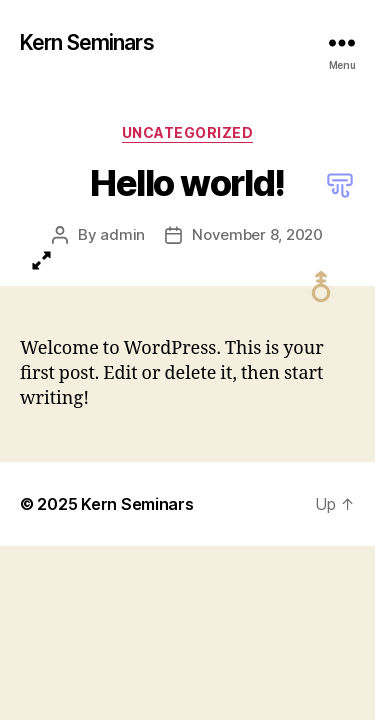 This screenshot has height=720, width=375. I want to click on expand to fullscreen mode, so click(41, 260).